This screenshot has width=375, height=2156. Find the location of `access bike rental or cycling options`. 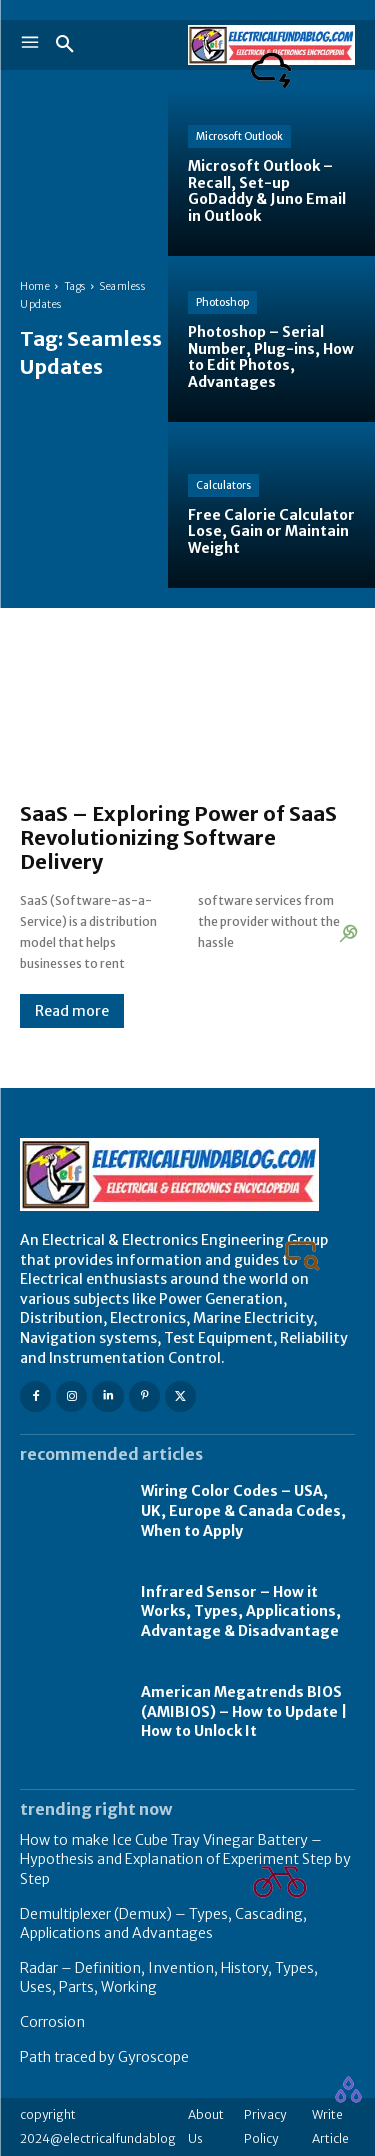

access bike rental or cycling options is located at coordinates (280, 1881).